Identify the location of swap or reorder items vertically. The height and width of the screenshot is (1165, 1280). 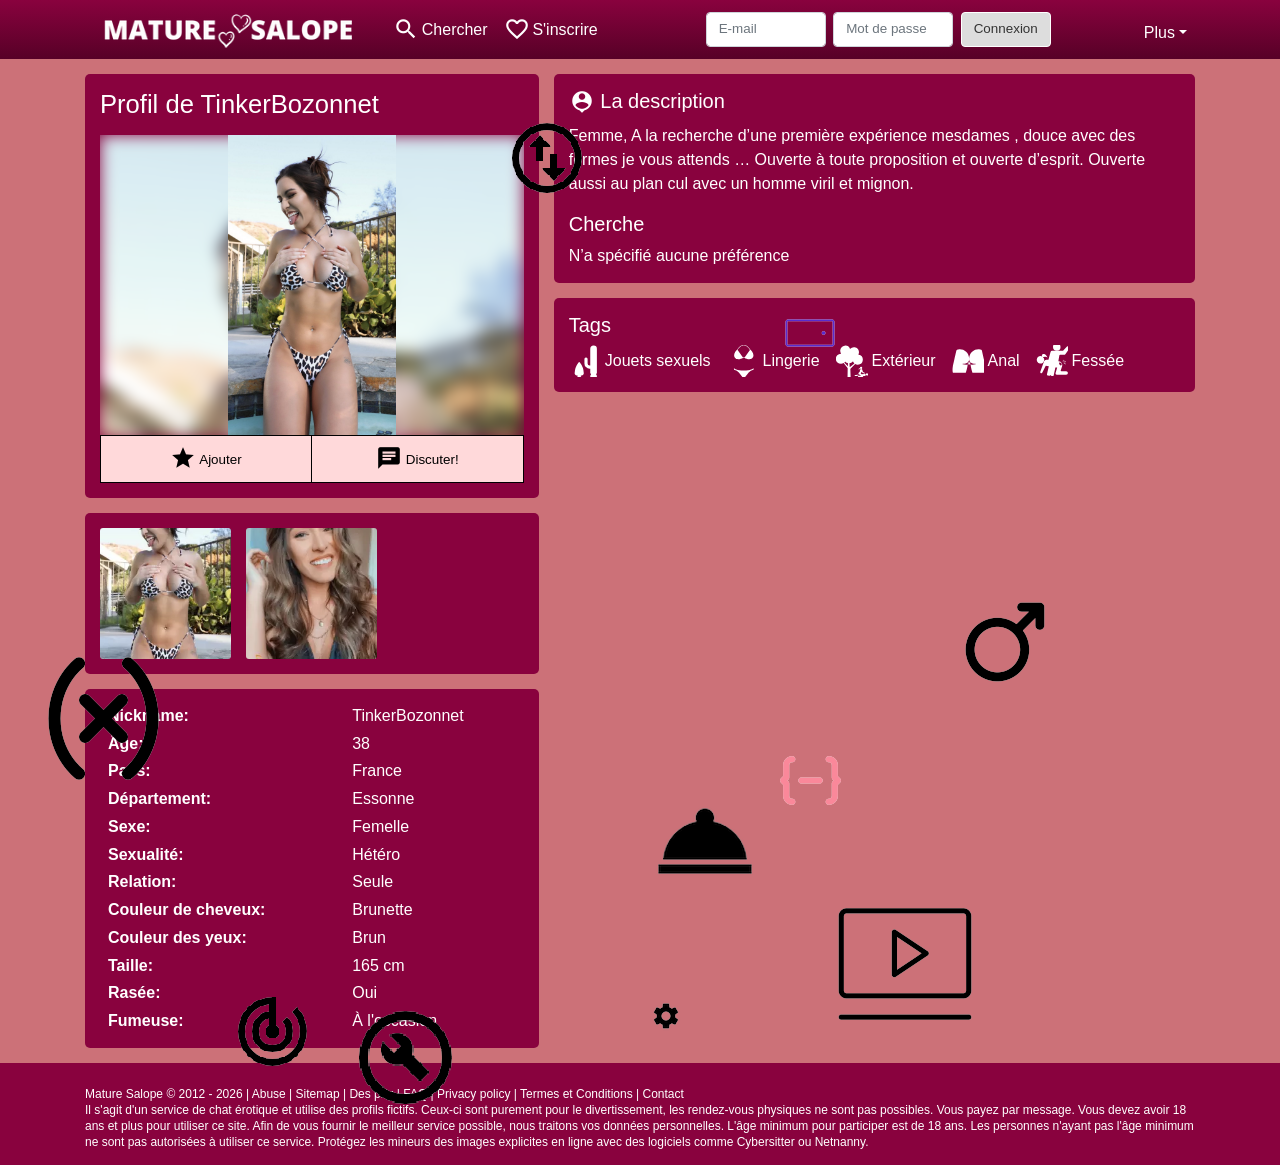
(547, 158).